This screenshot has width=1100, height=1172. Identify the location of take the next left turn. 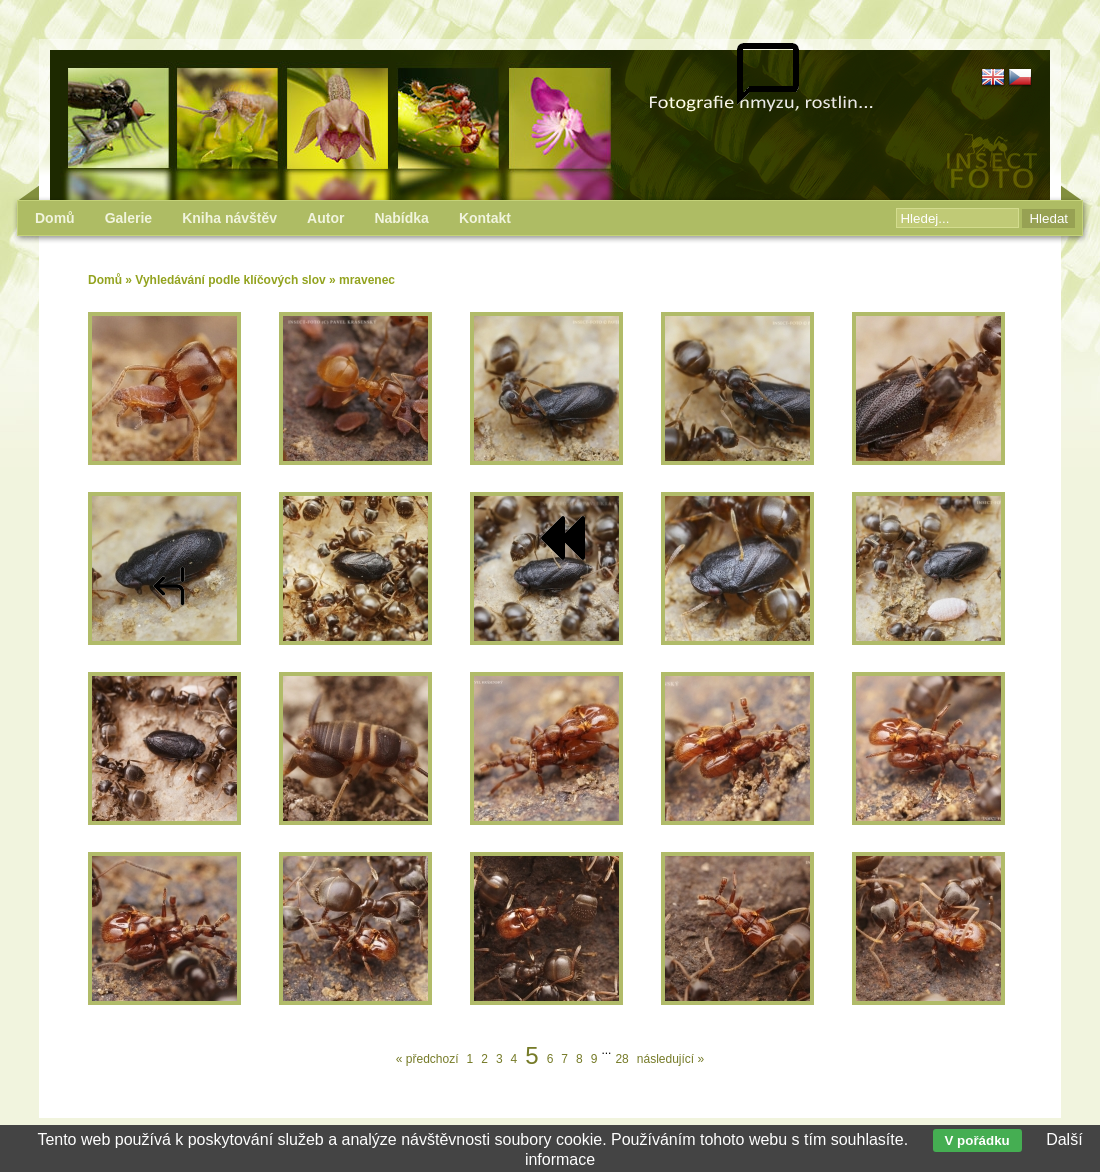
(171, 586).